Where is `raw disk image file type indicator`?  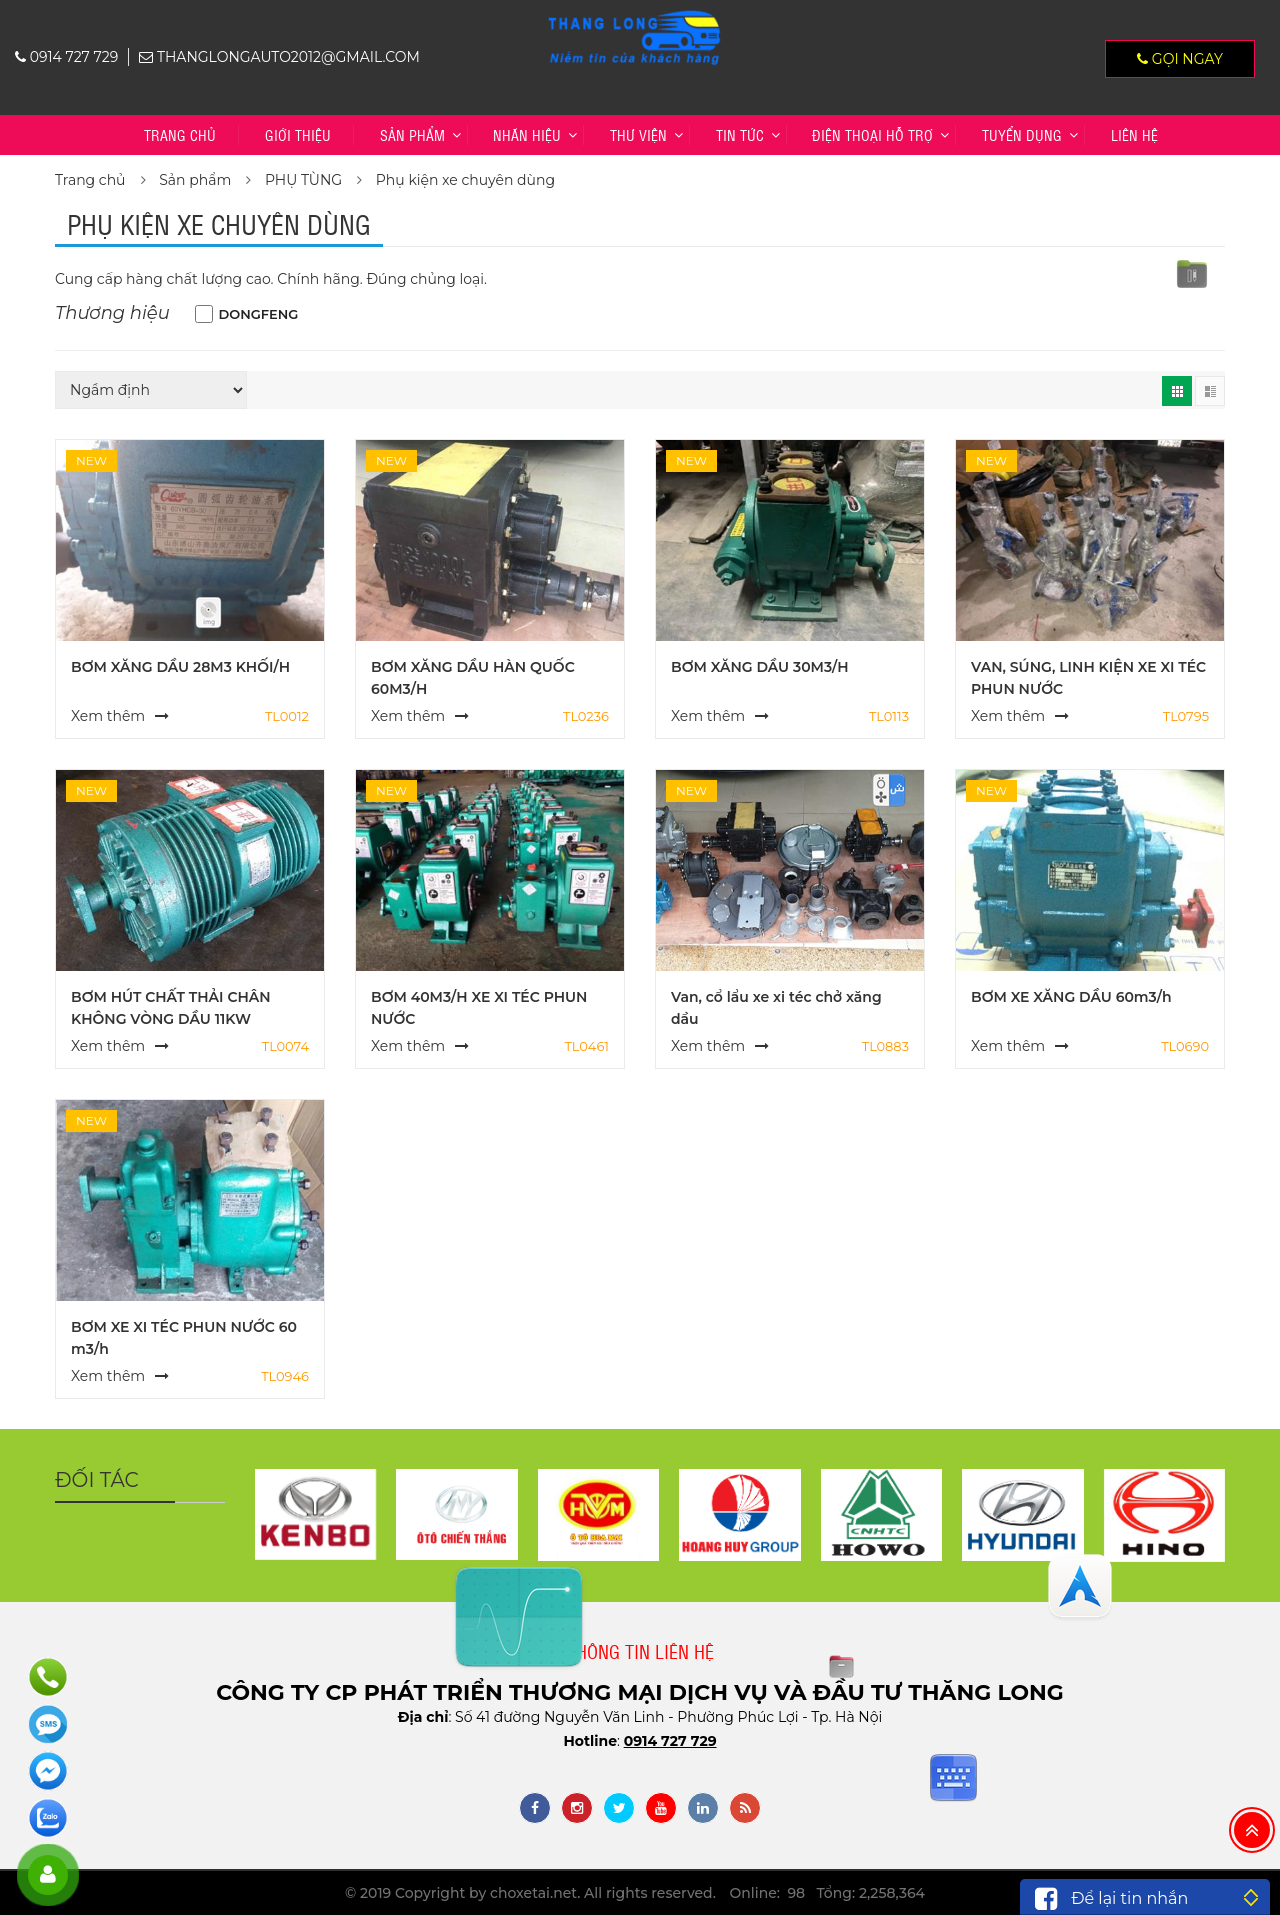 raw disk image file type indicator is located at coordinates (208, 612).